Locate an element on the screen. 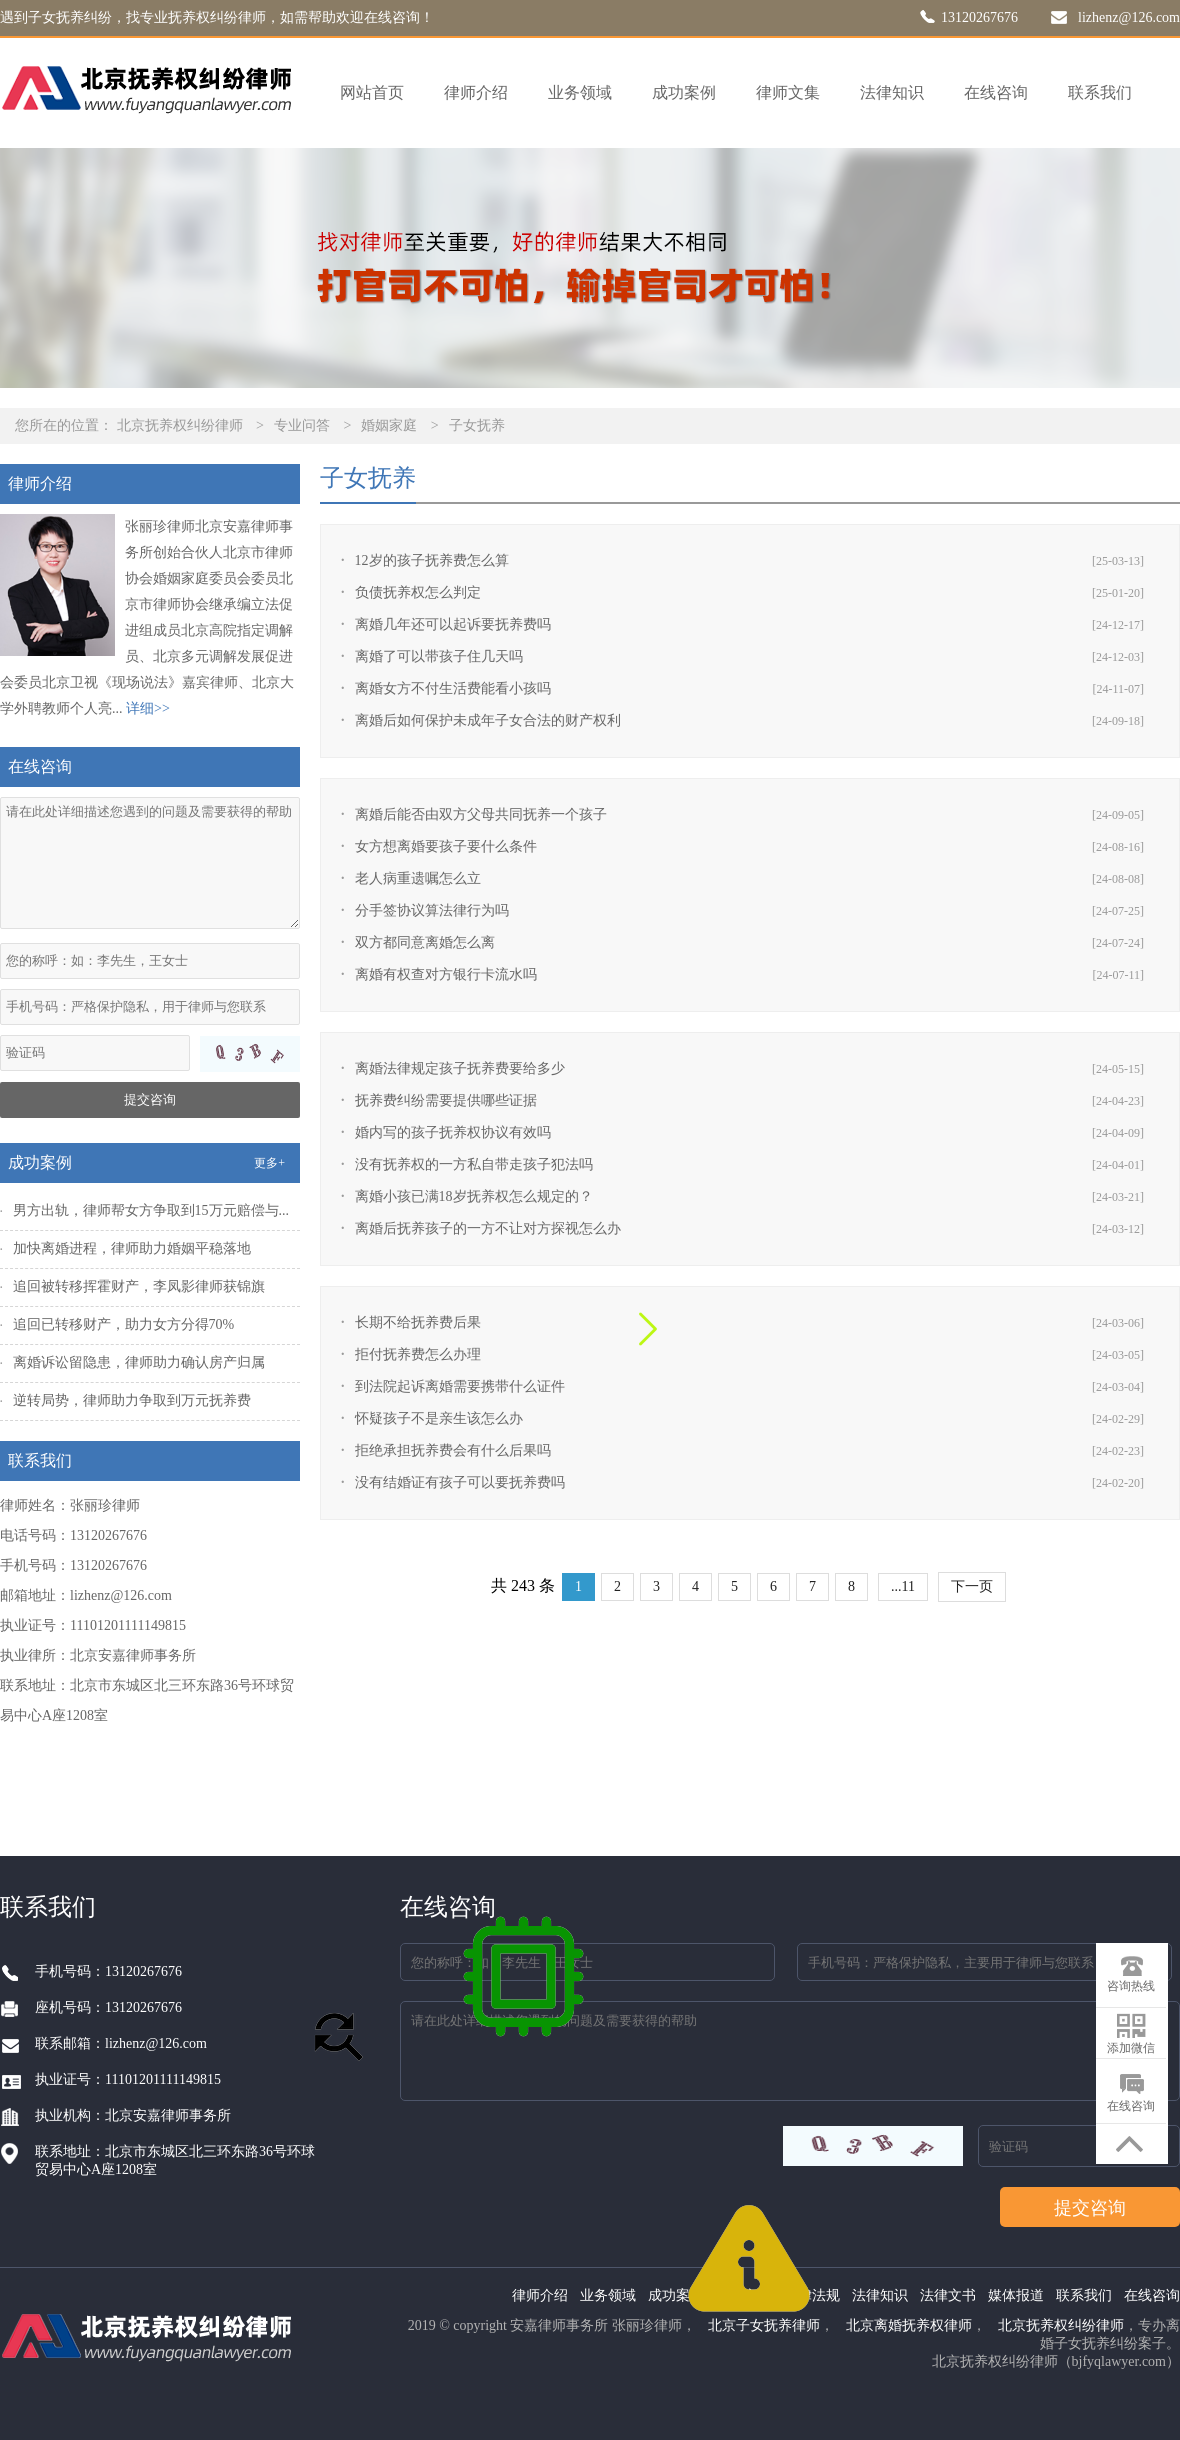 This screenshot has height=2440, width=1180. find and replace text or content is located at coordinates (337, 2035).